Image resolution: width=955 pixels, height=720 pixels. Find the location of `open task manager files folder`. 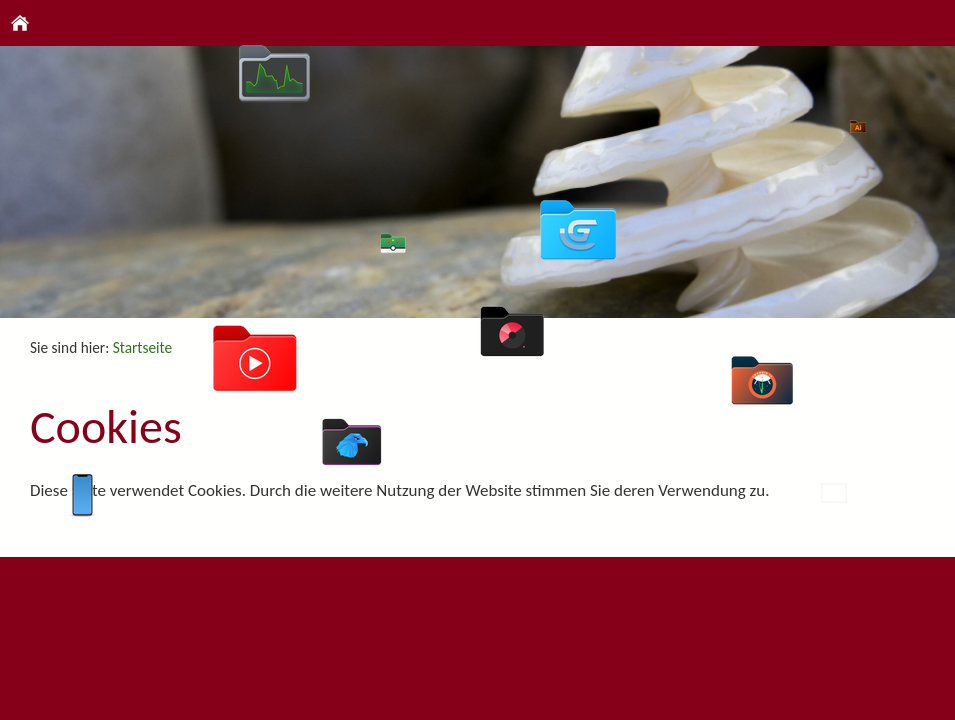

open task manager files folder is located at coordinates (274, 75).